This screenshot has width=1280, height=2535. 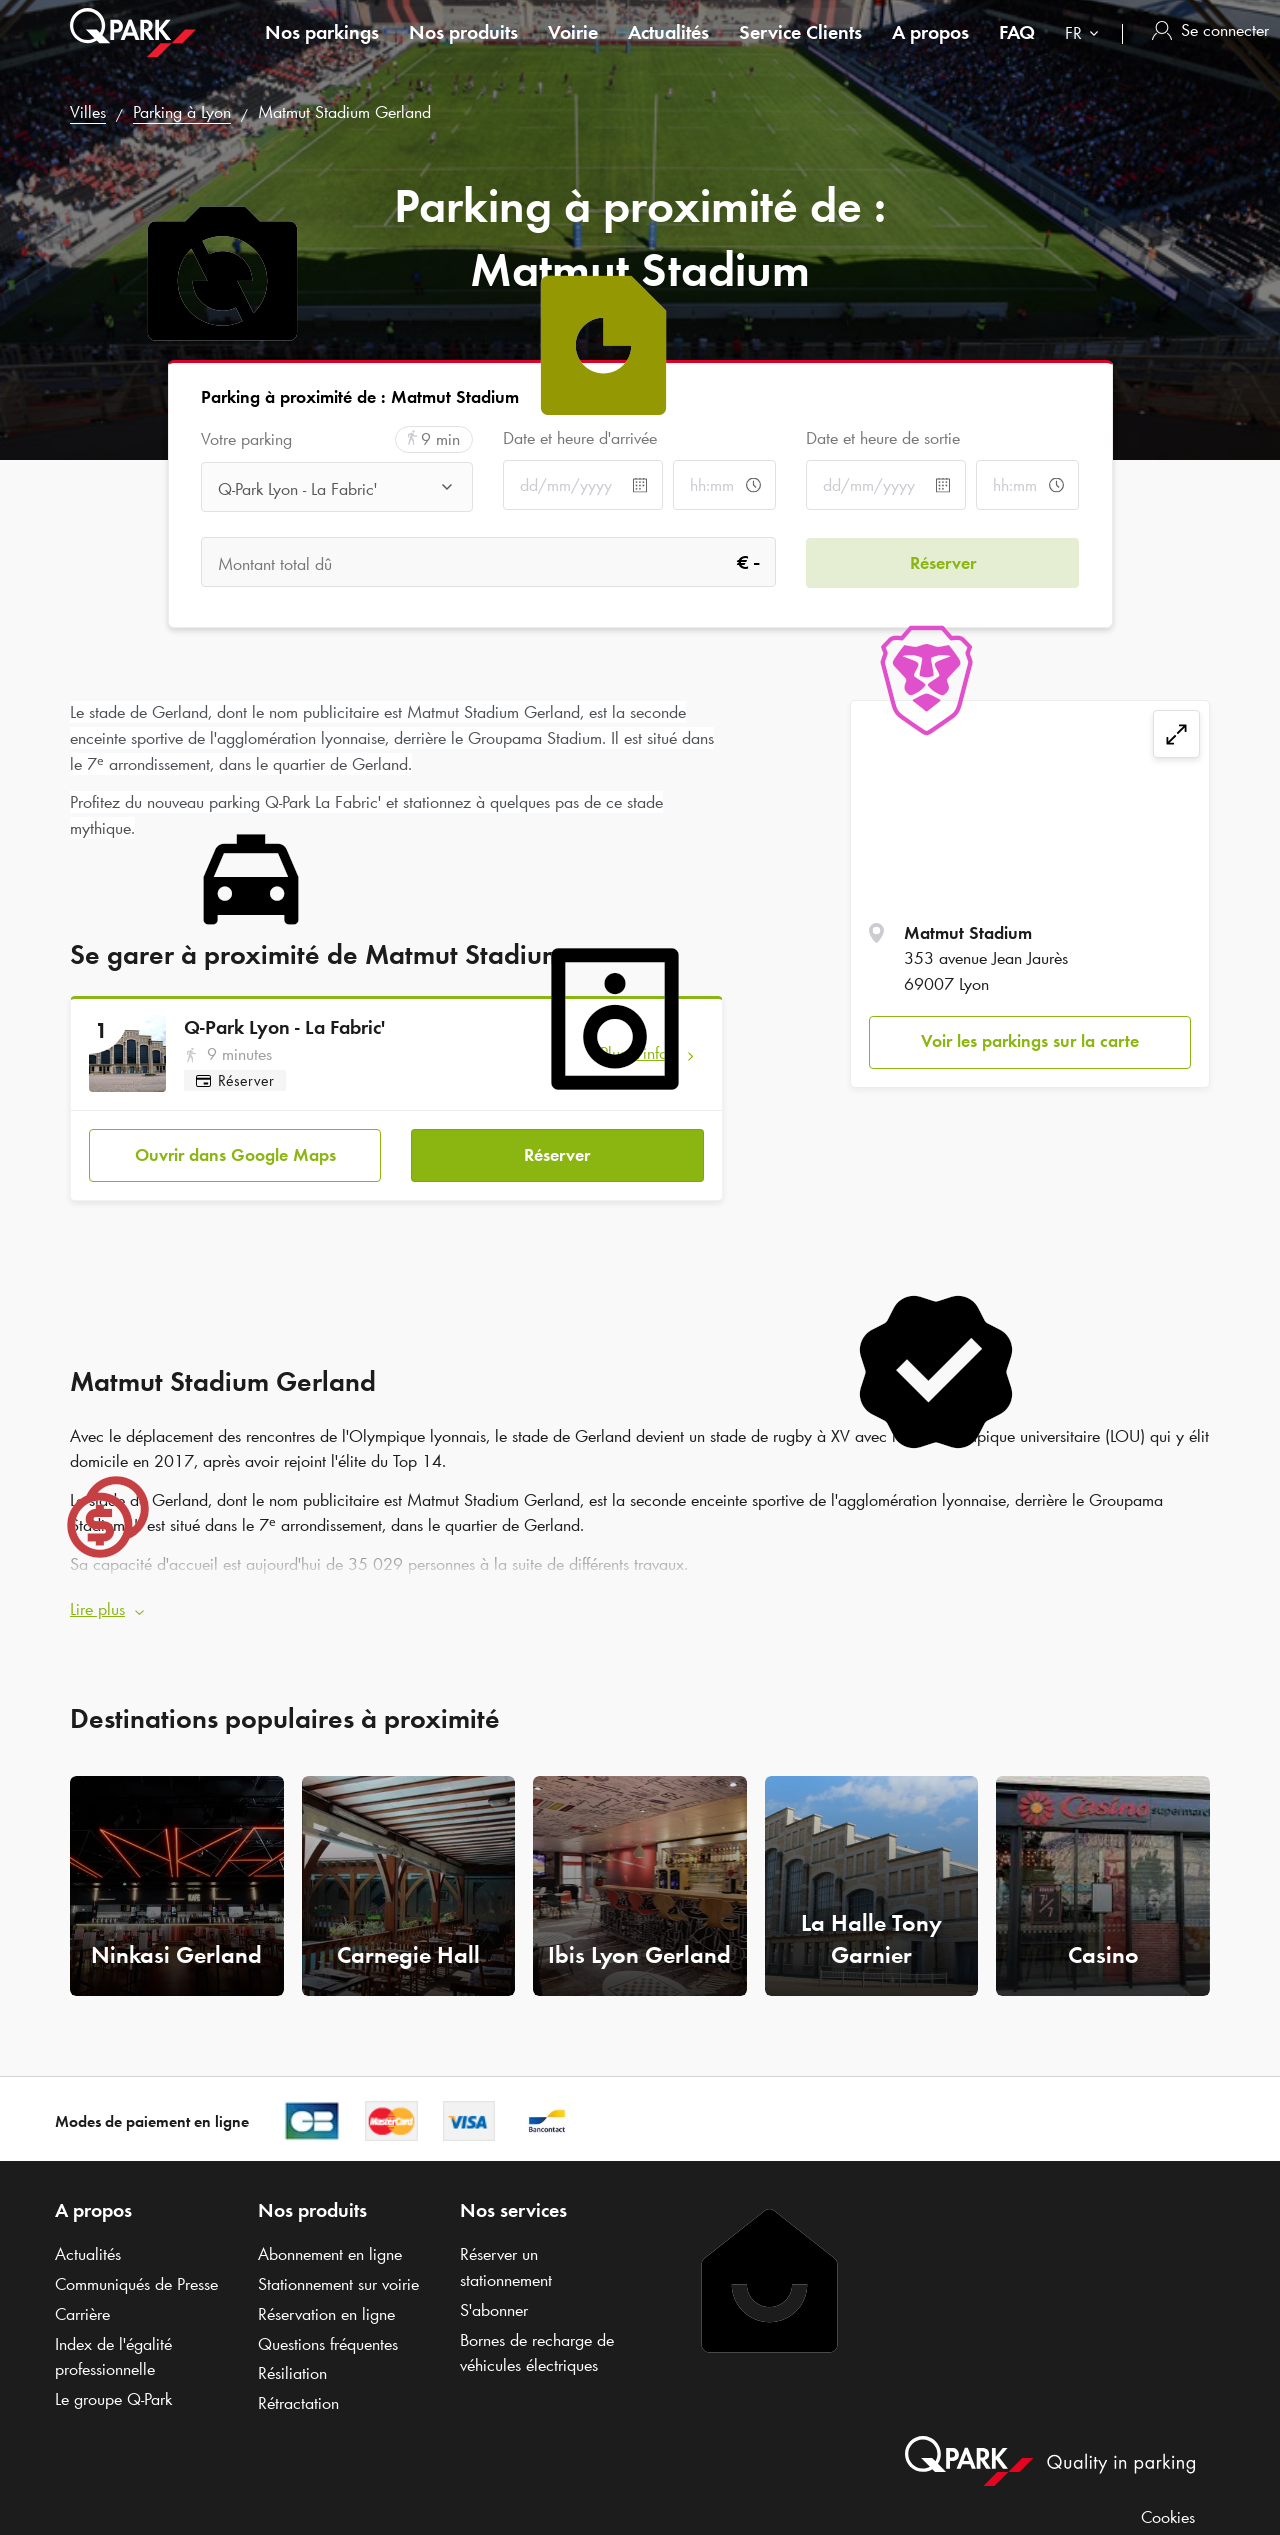 What do you see at coordinates (615, 1019) in the screenshot?
I see `adjust speaker or audio output settings` at bounding box center [615, 1019].